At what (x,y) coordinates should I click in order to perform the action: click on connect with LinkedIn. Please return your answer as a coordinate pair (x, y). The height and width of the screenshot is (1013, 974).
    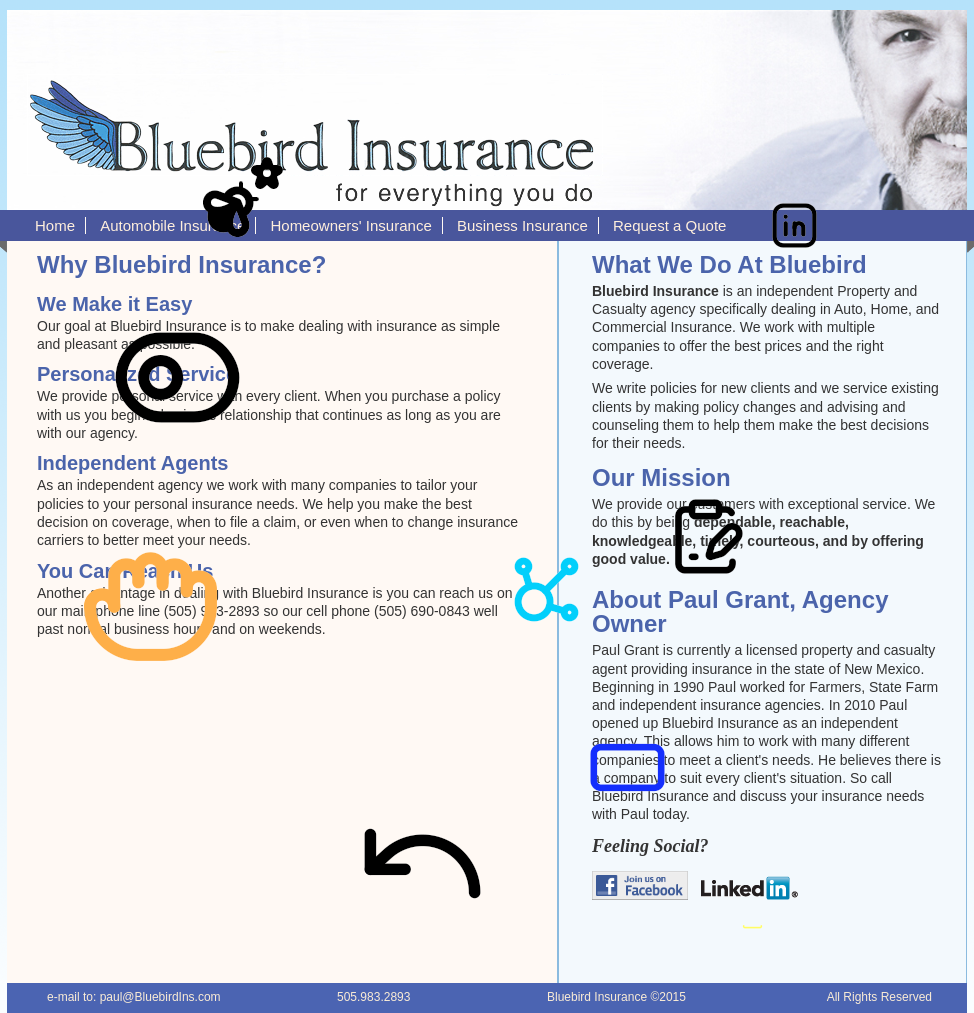
    Looking at the image, I should click on (794, 225).